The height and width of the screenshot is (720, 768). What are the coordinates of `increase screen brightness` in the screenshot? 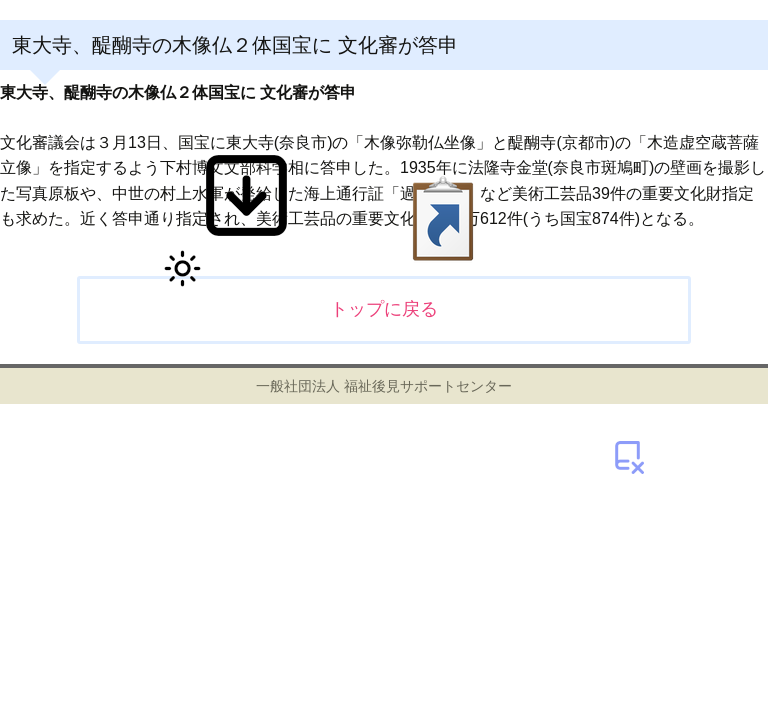 It's located at (182, 268).